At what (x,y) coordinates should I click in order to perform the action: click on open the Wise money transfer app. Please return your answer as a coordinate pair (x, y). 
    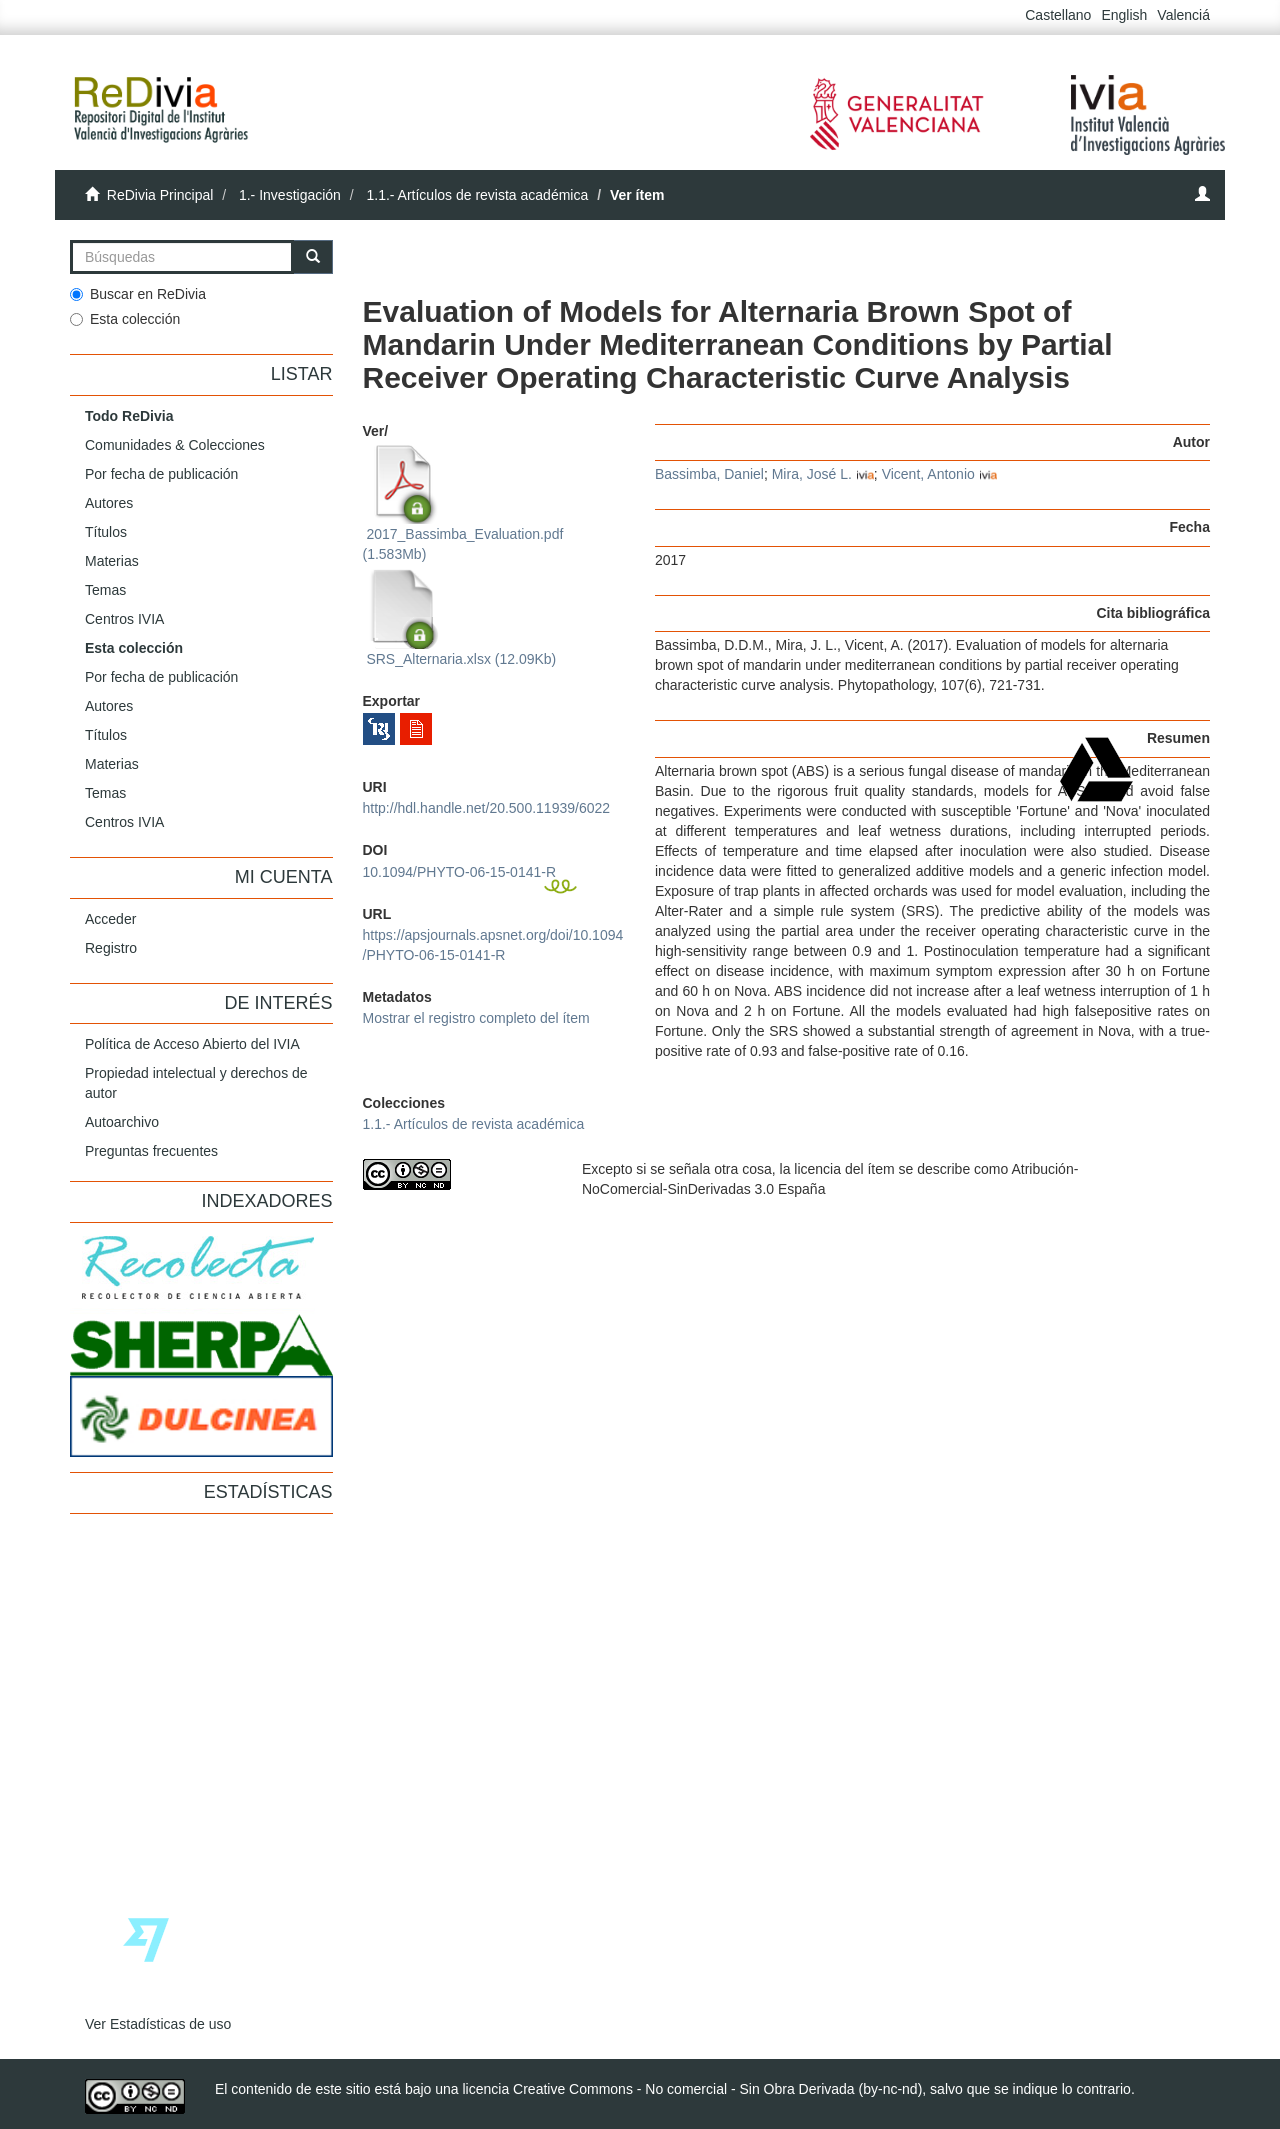
    Looking at the image, I should click on (146, 1940).